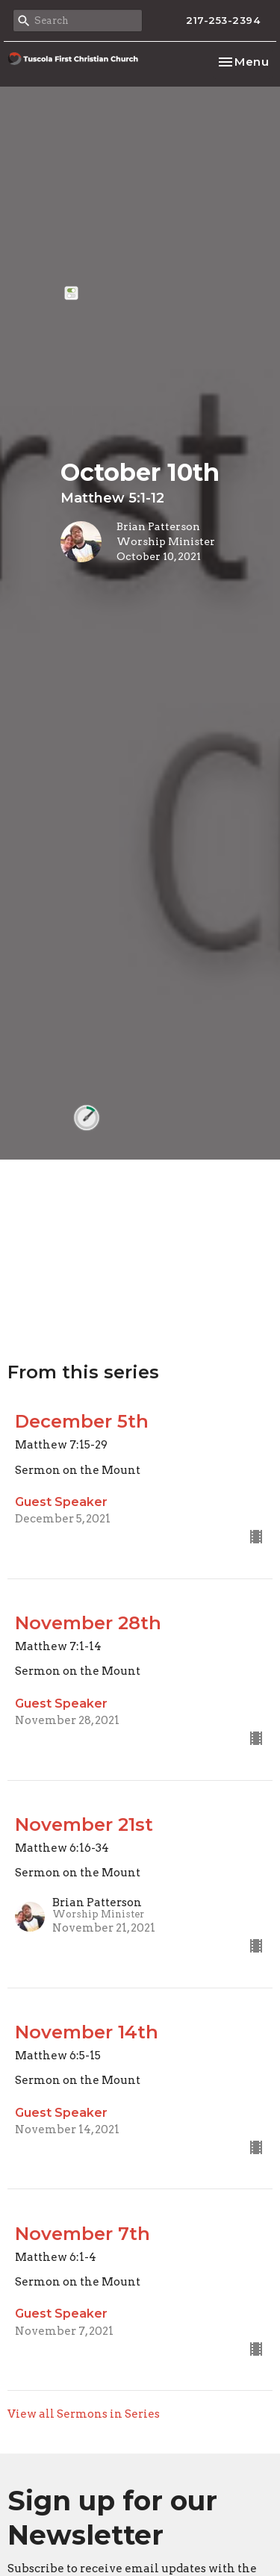  I want to click on open gnome tweaks to customize system settings, so click(71, 293).